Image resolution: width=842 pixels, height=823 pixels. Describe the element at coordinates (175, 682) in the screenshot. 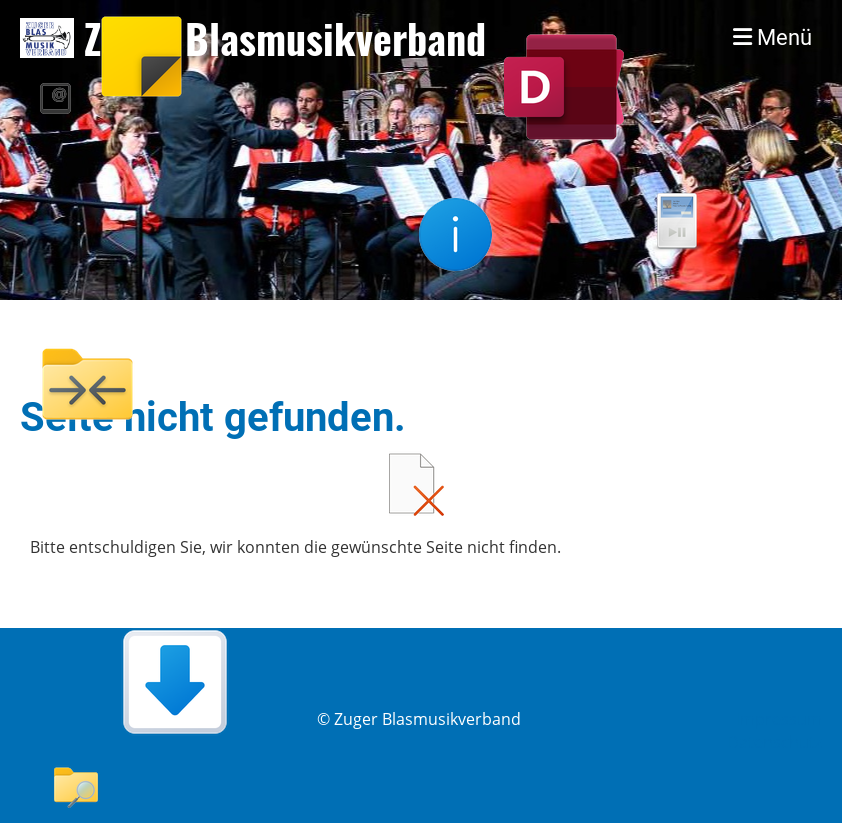

I see `download a file or content` at that location.